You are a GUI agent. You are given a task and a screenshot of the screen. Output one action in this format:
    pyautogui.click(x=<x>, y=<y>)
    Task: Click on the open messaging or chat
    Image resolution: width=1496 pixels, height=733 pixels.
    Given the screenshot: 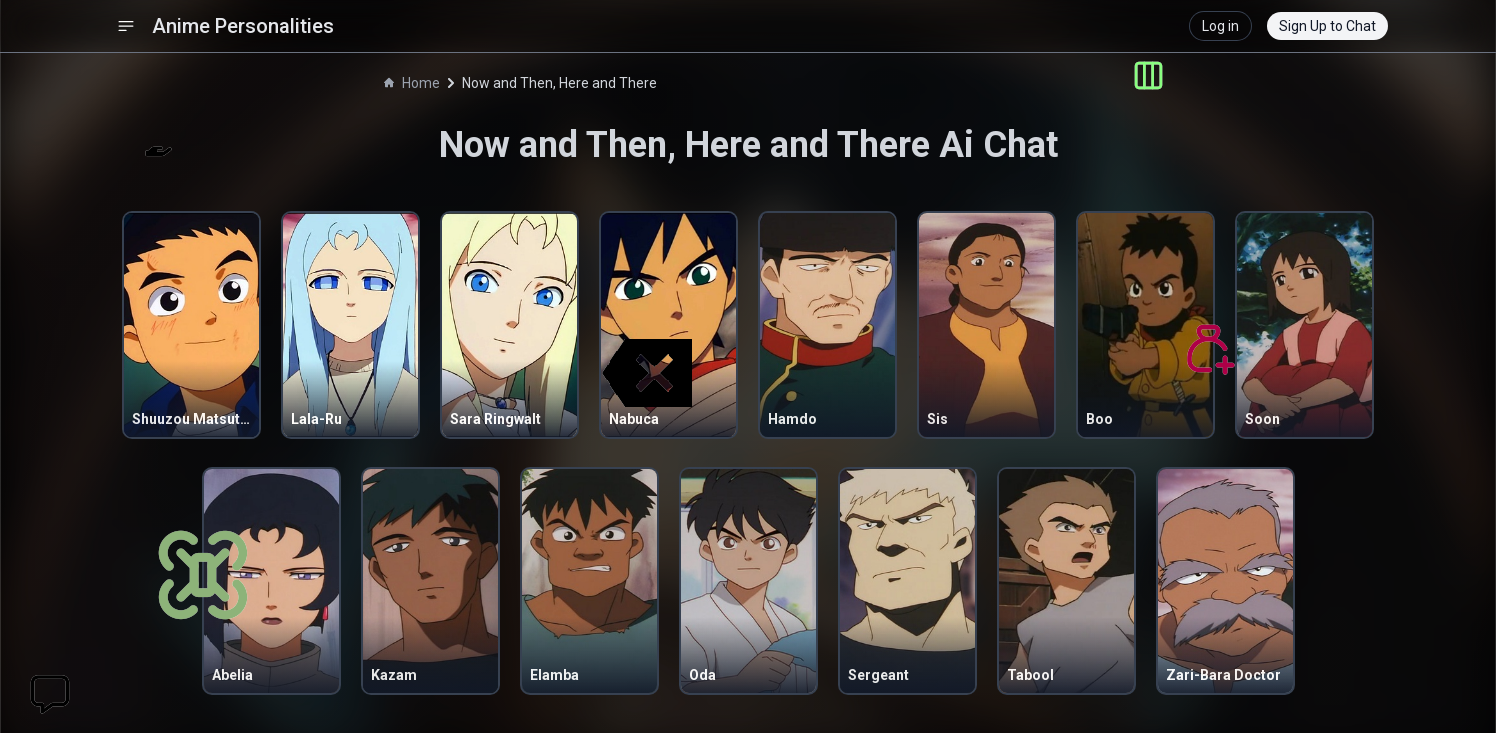 What is the action you would take?
    pyautogui.click(x=50, y=692)
    